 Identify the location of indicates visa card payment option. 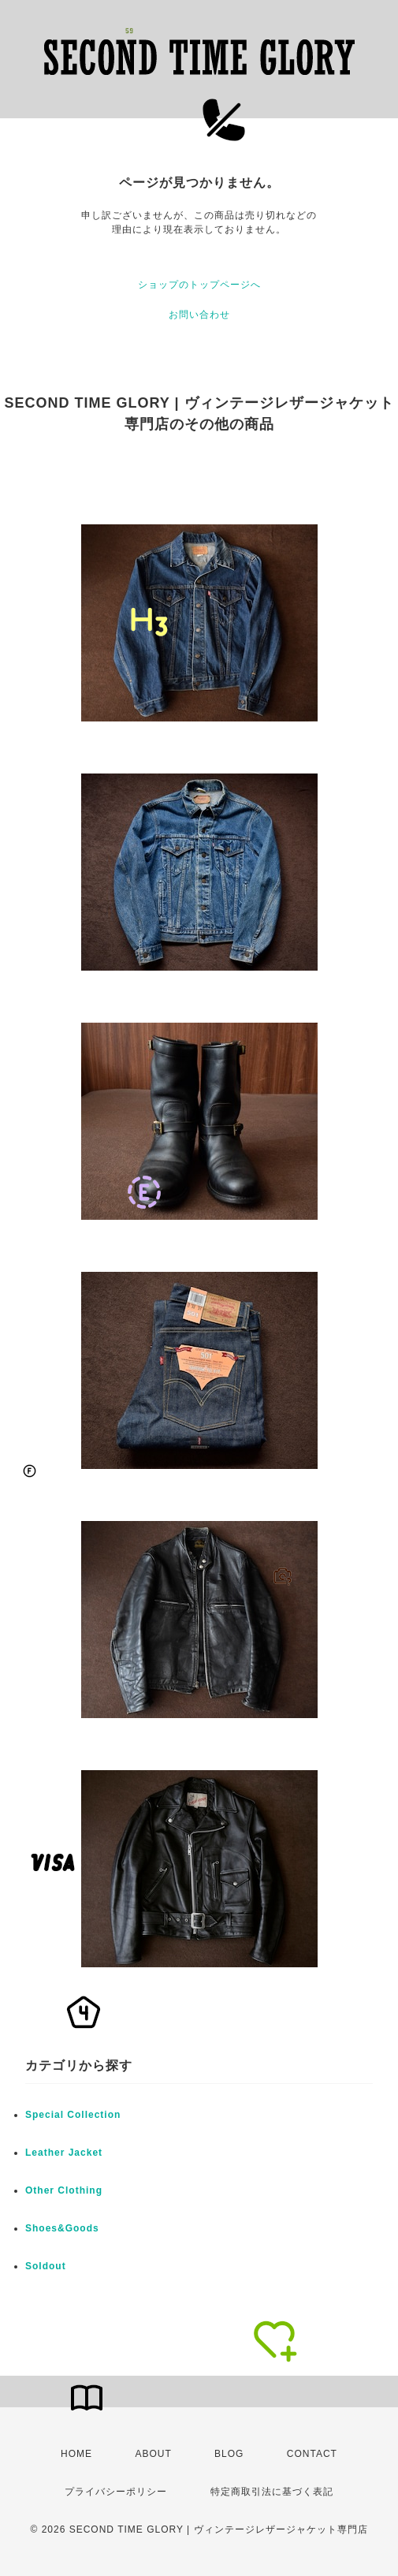
(53, 1862).